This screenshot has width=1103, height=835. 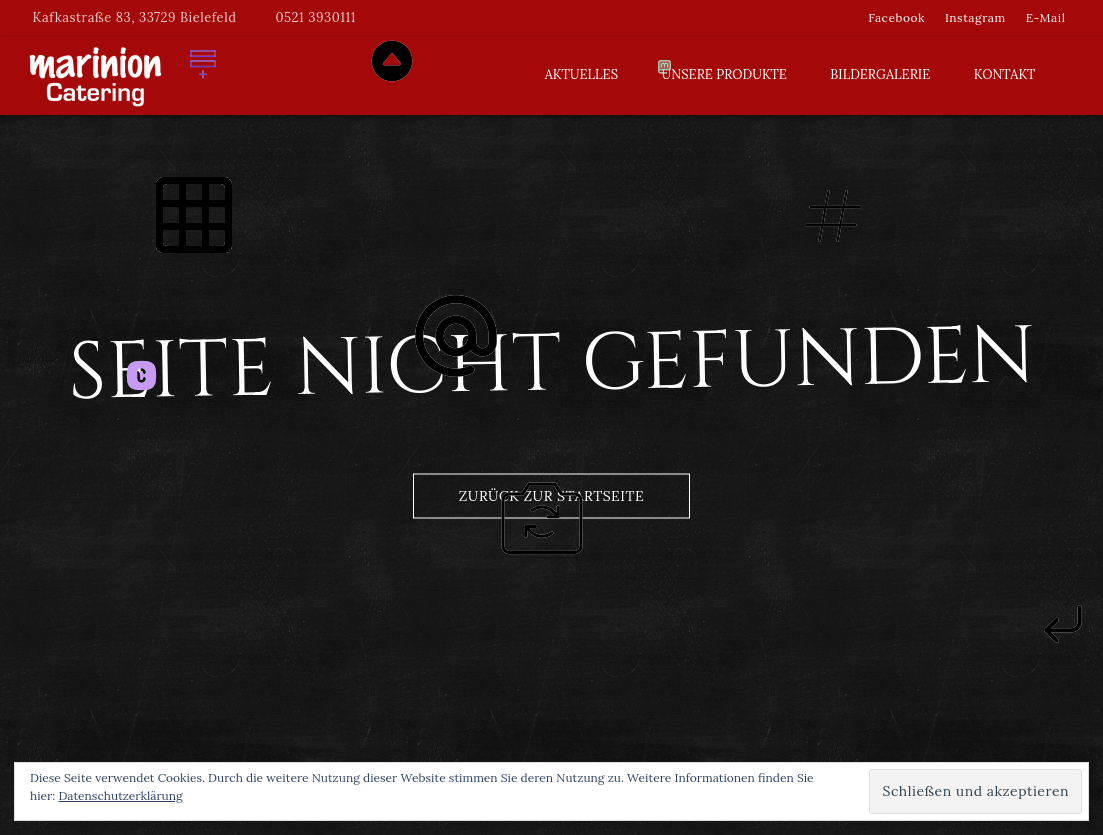 What do you see at coordinates (664, 66) in the screenshot?
I see `open mastodon app` at bounding box center [664, 66].